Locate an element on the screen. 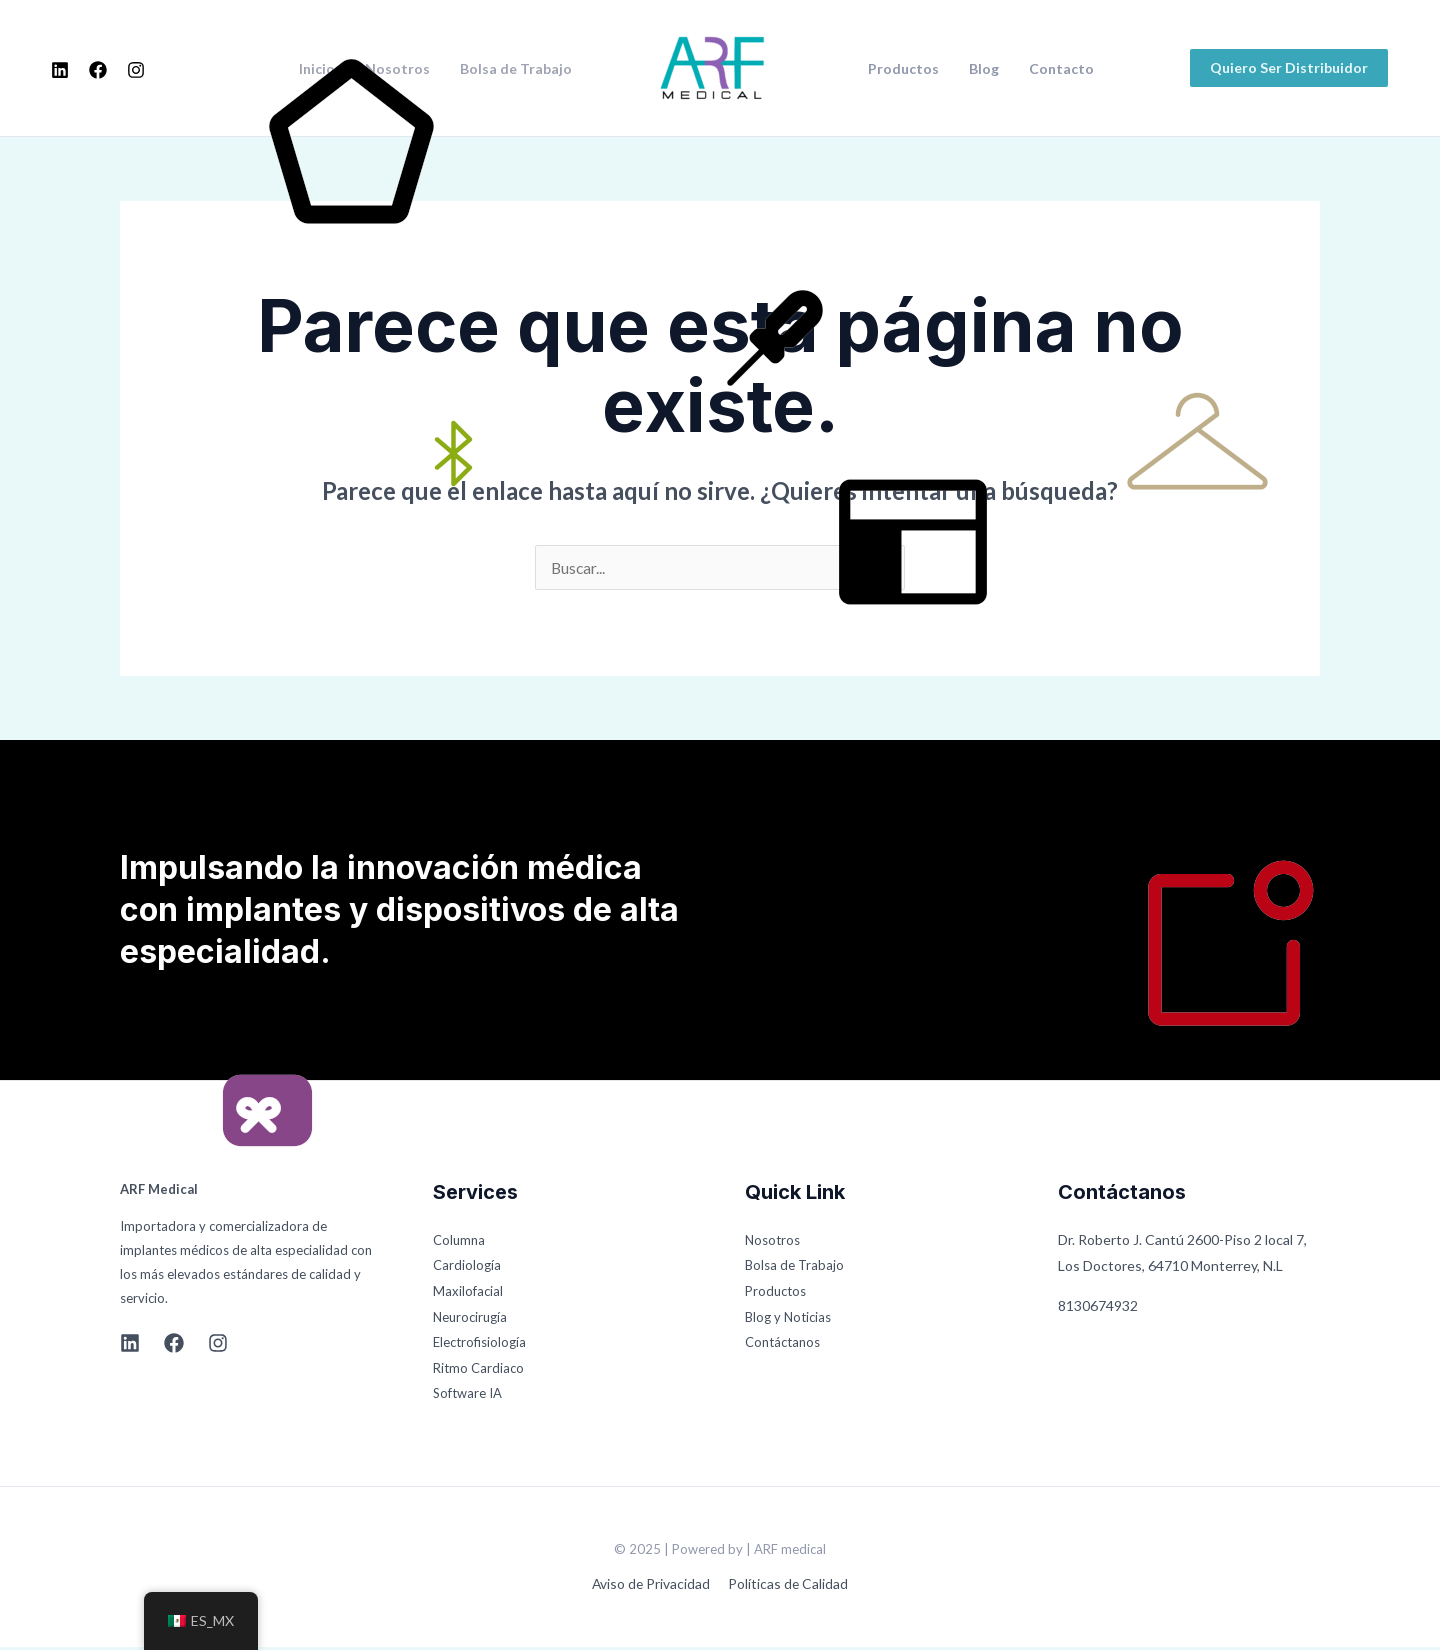 This screenshot has width=1440, height=1650. toggle bluetooth connectivity on or off is located at coordinates (453, 453).